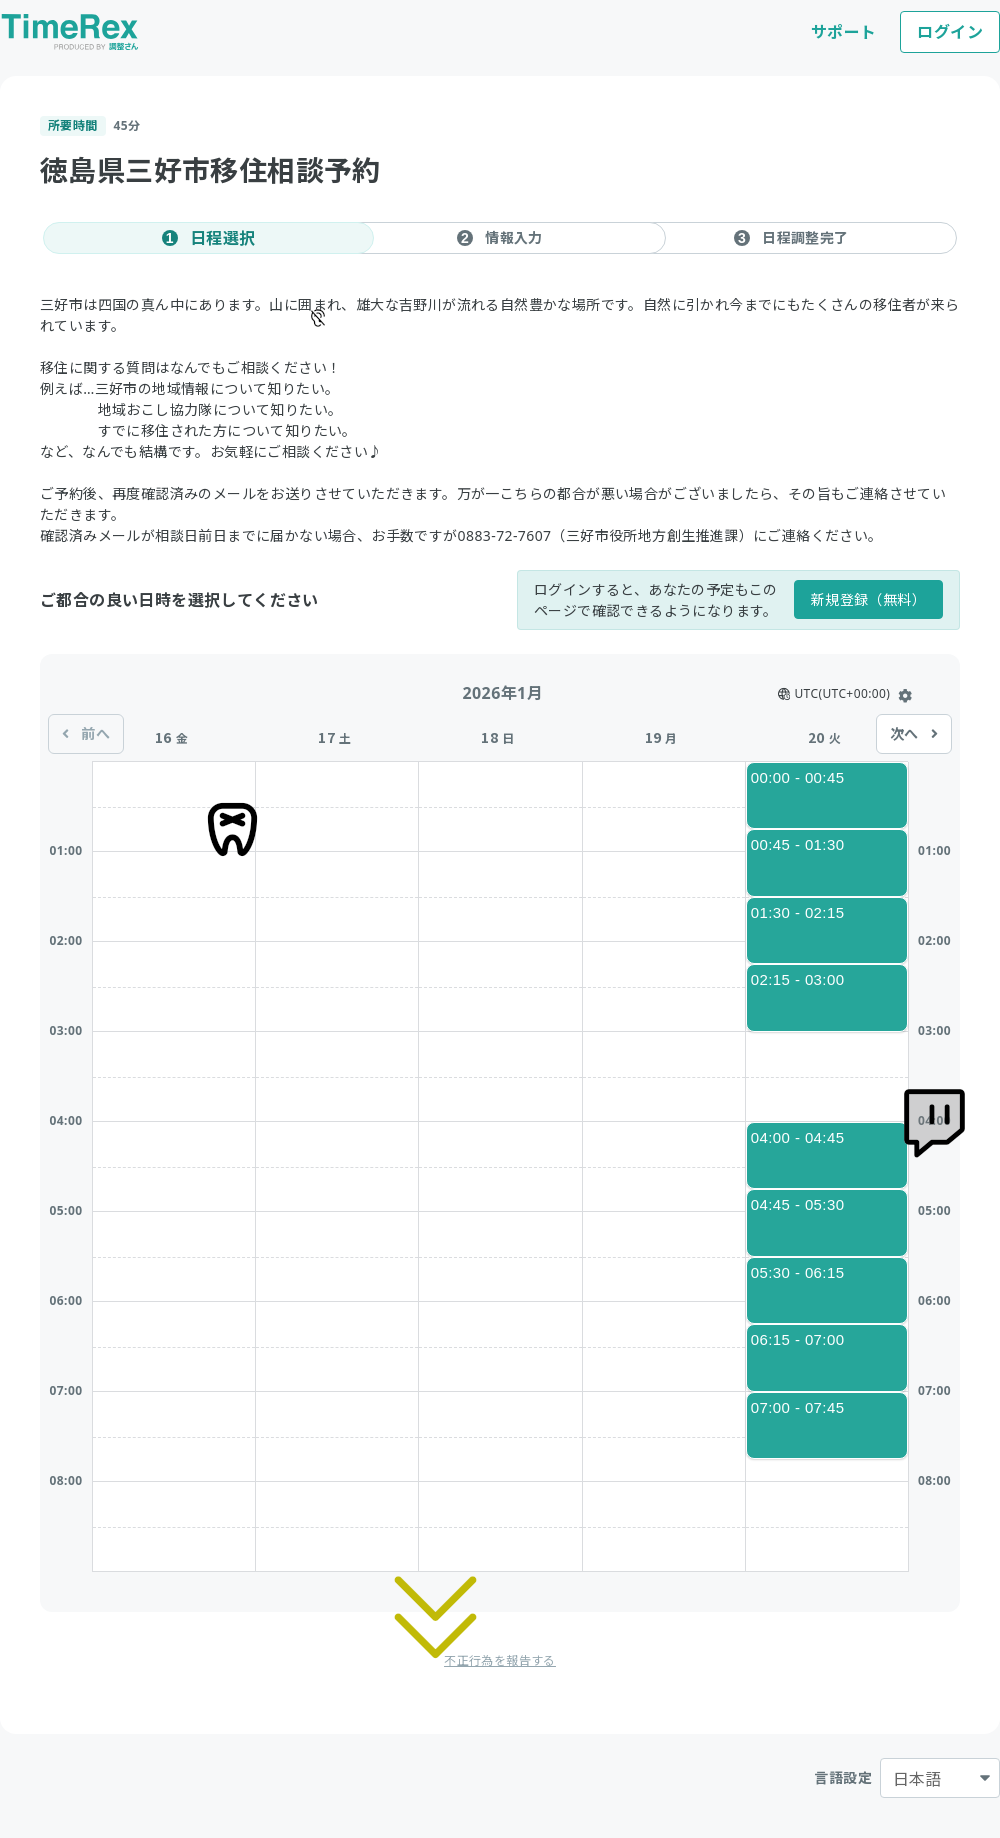 The width and height of the screenshot is (1000, 1838). Describe the element at coordinates (318, 318) in the screenshot. I see `indicates hearing assistance is disabled` at that location.